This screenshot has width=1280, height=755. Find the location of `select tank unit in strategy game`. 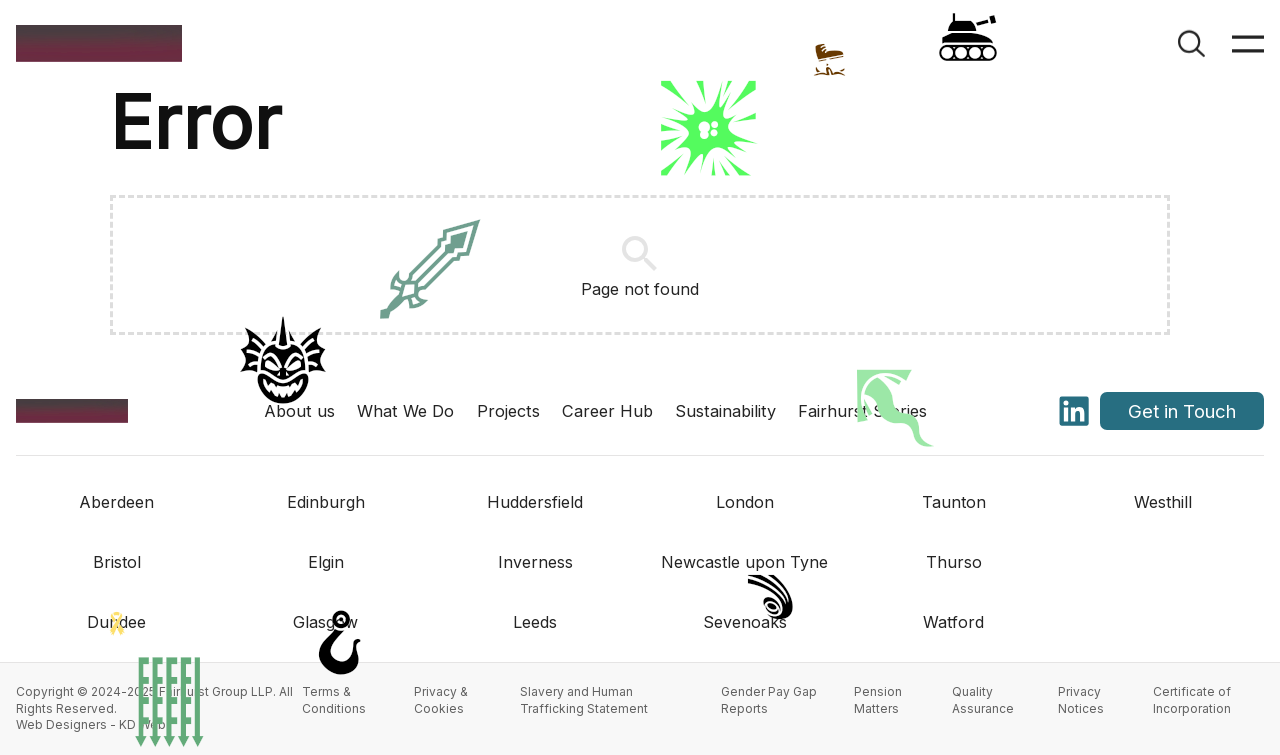

select tank unit in strategy game is located at coordinates (968, 39).